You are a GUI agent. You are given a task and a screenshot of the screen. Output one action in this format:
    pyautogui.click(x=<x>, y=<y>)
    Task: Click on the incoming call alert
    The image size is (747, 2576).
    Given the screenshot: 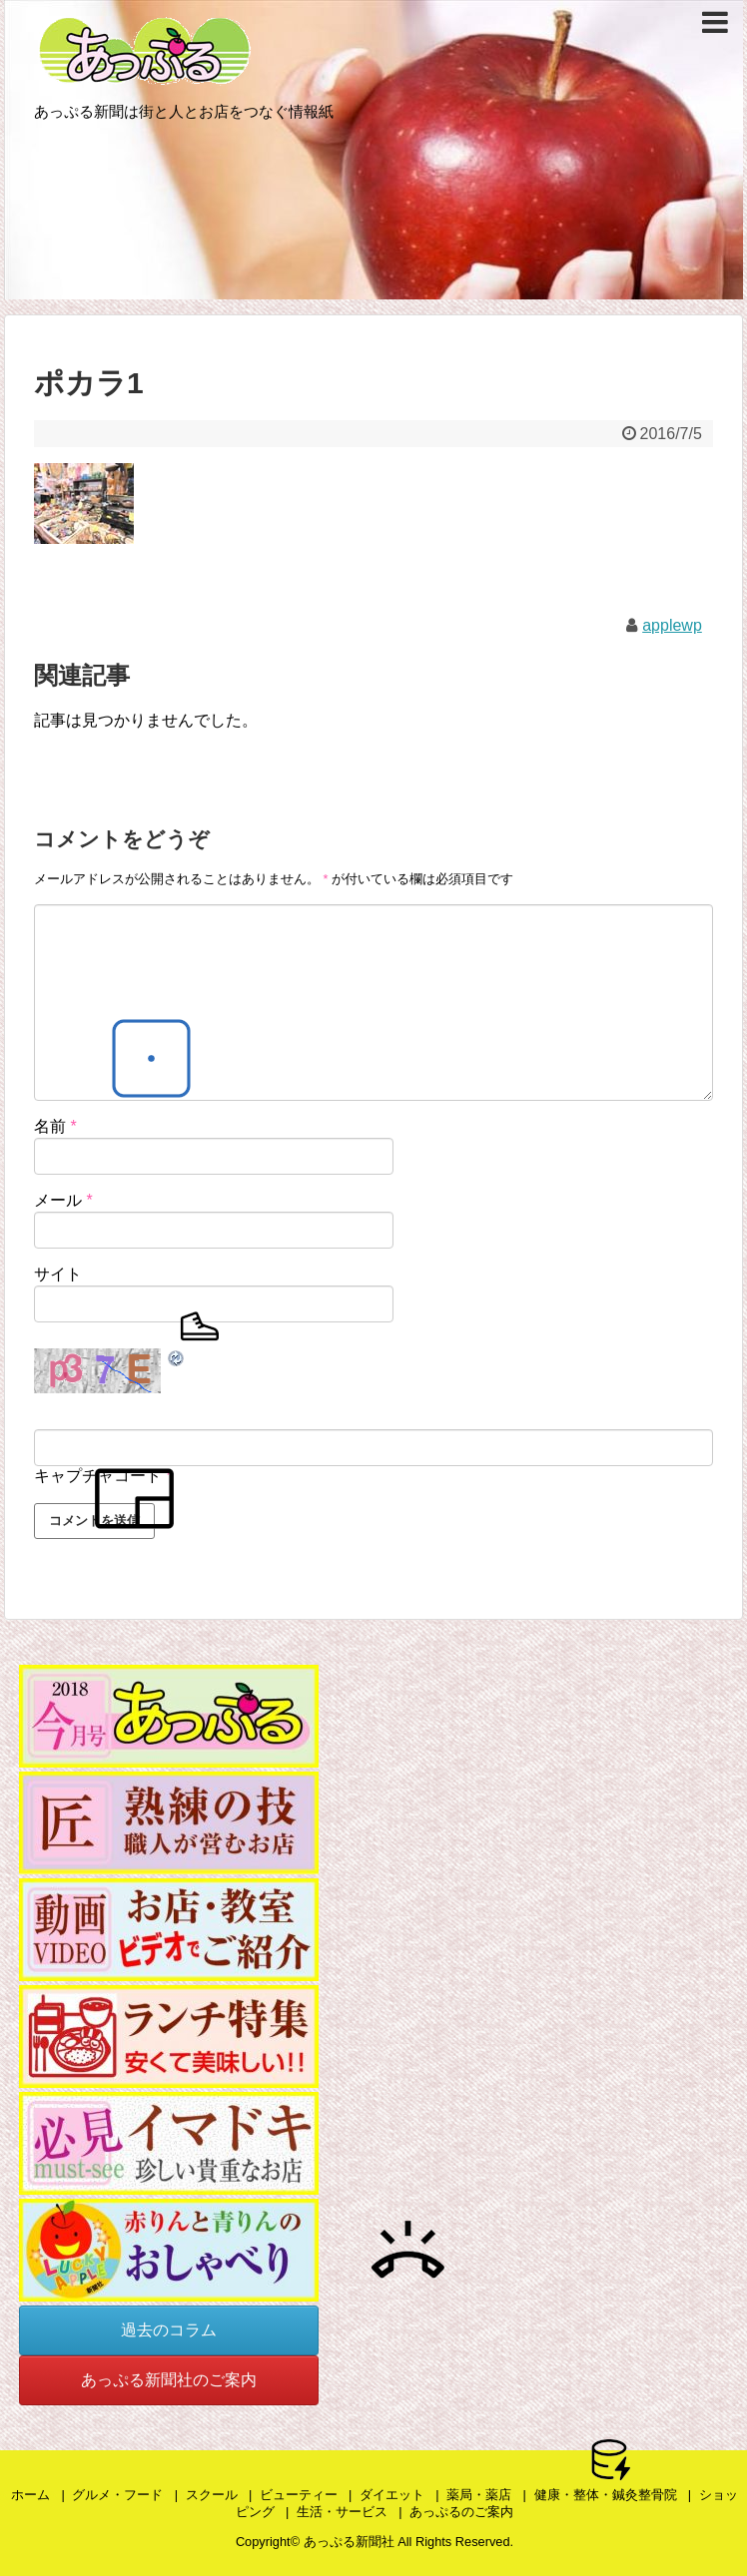 What is the action you would take?
    pyautogui.click(x=407, y=2251)
    